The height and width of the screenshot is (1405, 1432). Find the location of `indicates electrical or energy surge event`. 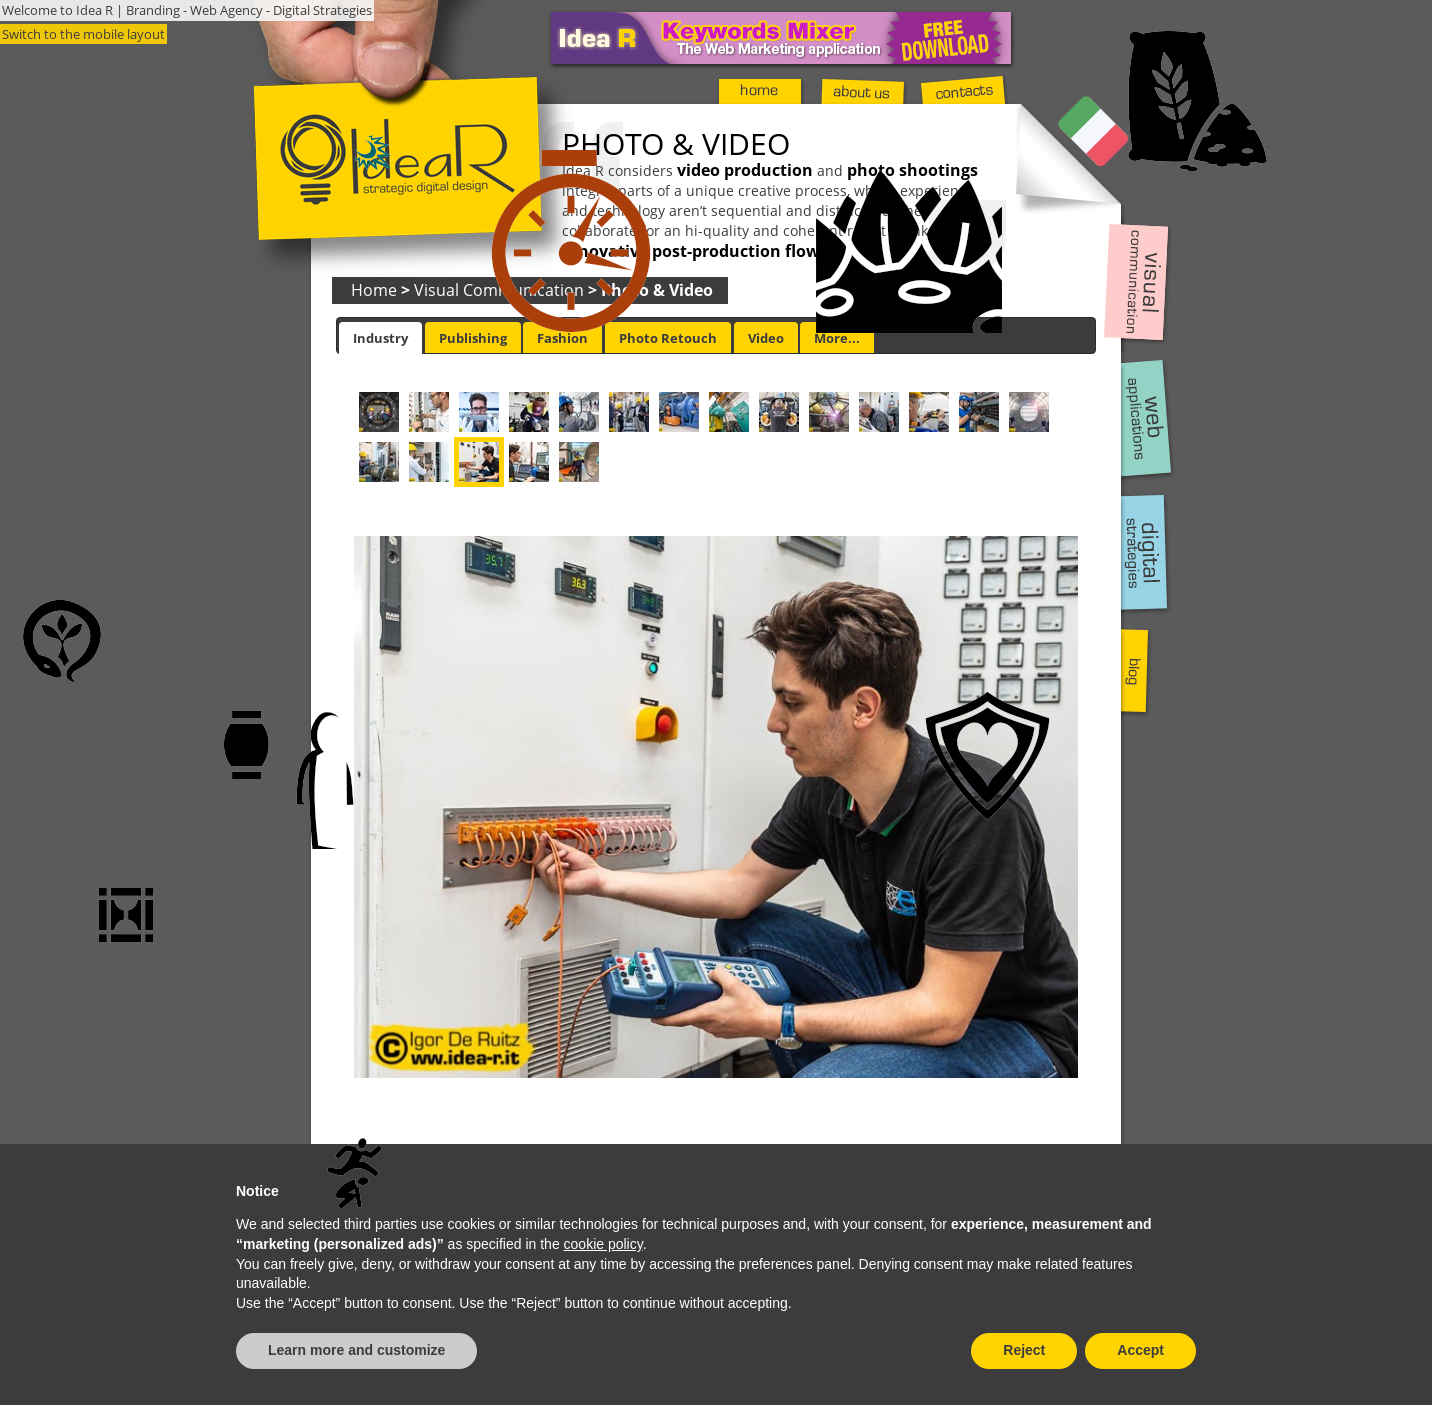

indicates electrical or energy surge event is located at coordinates (373, 152).